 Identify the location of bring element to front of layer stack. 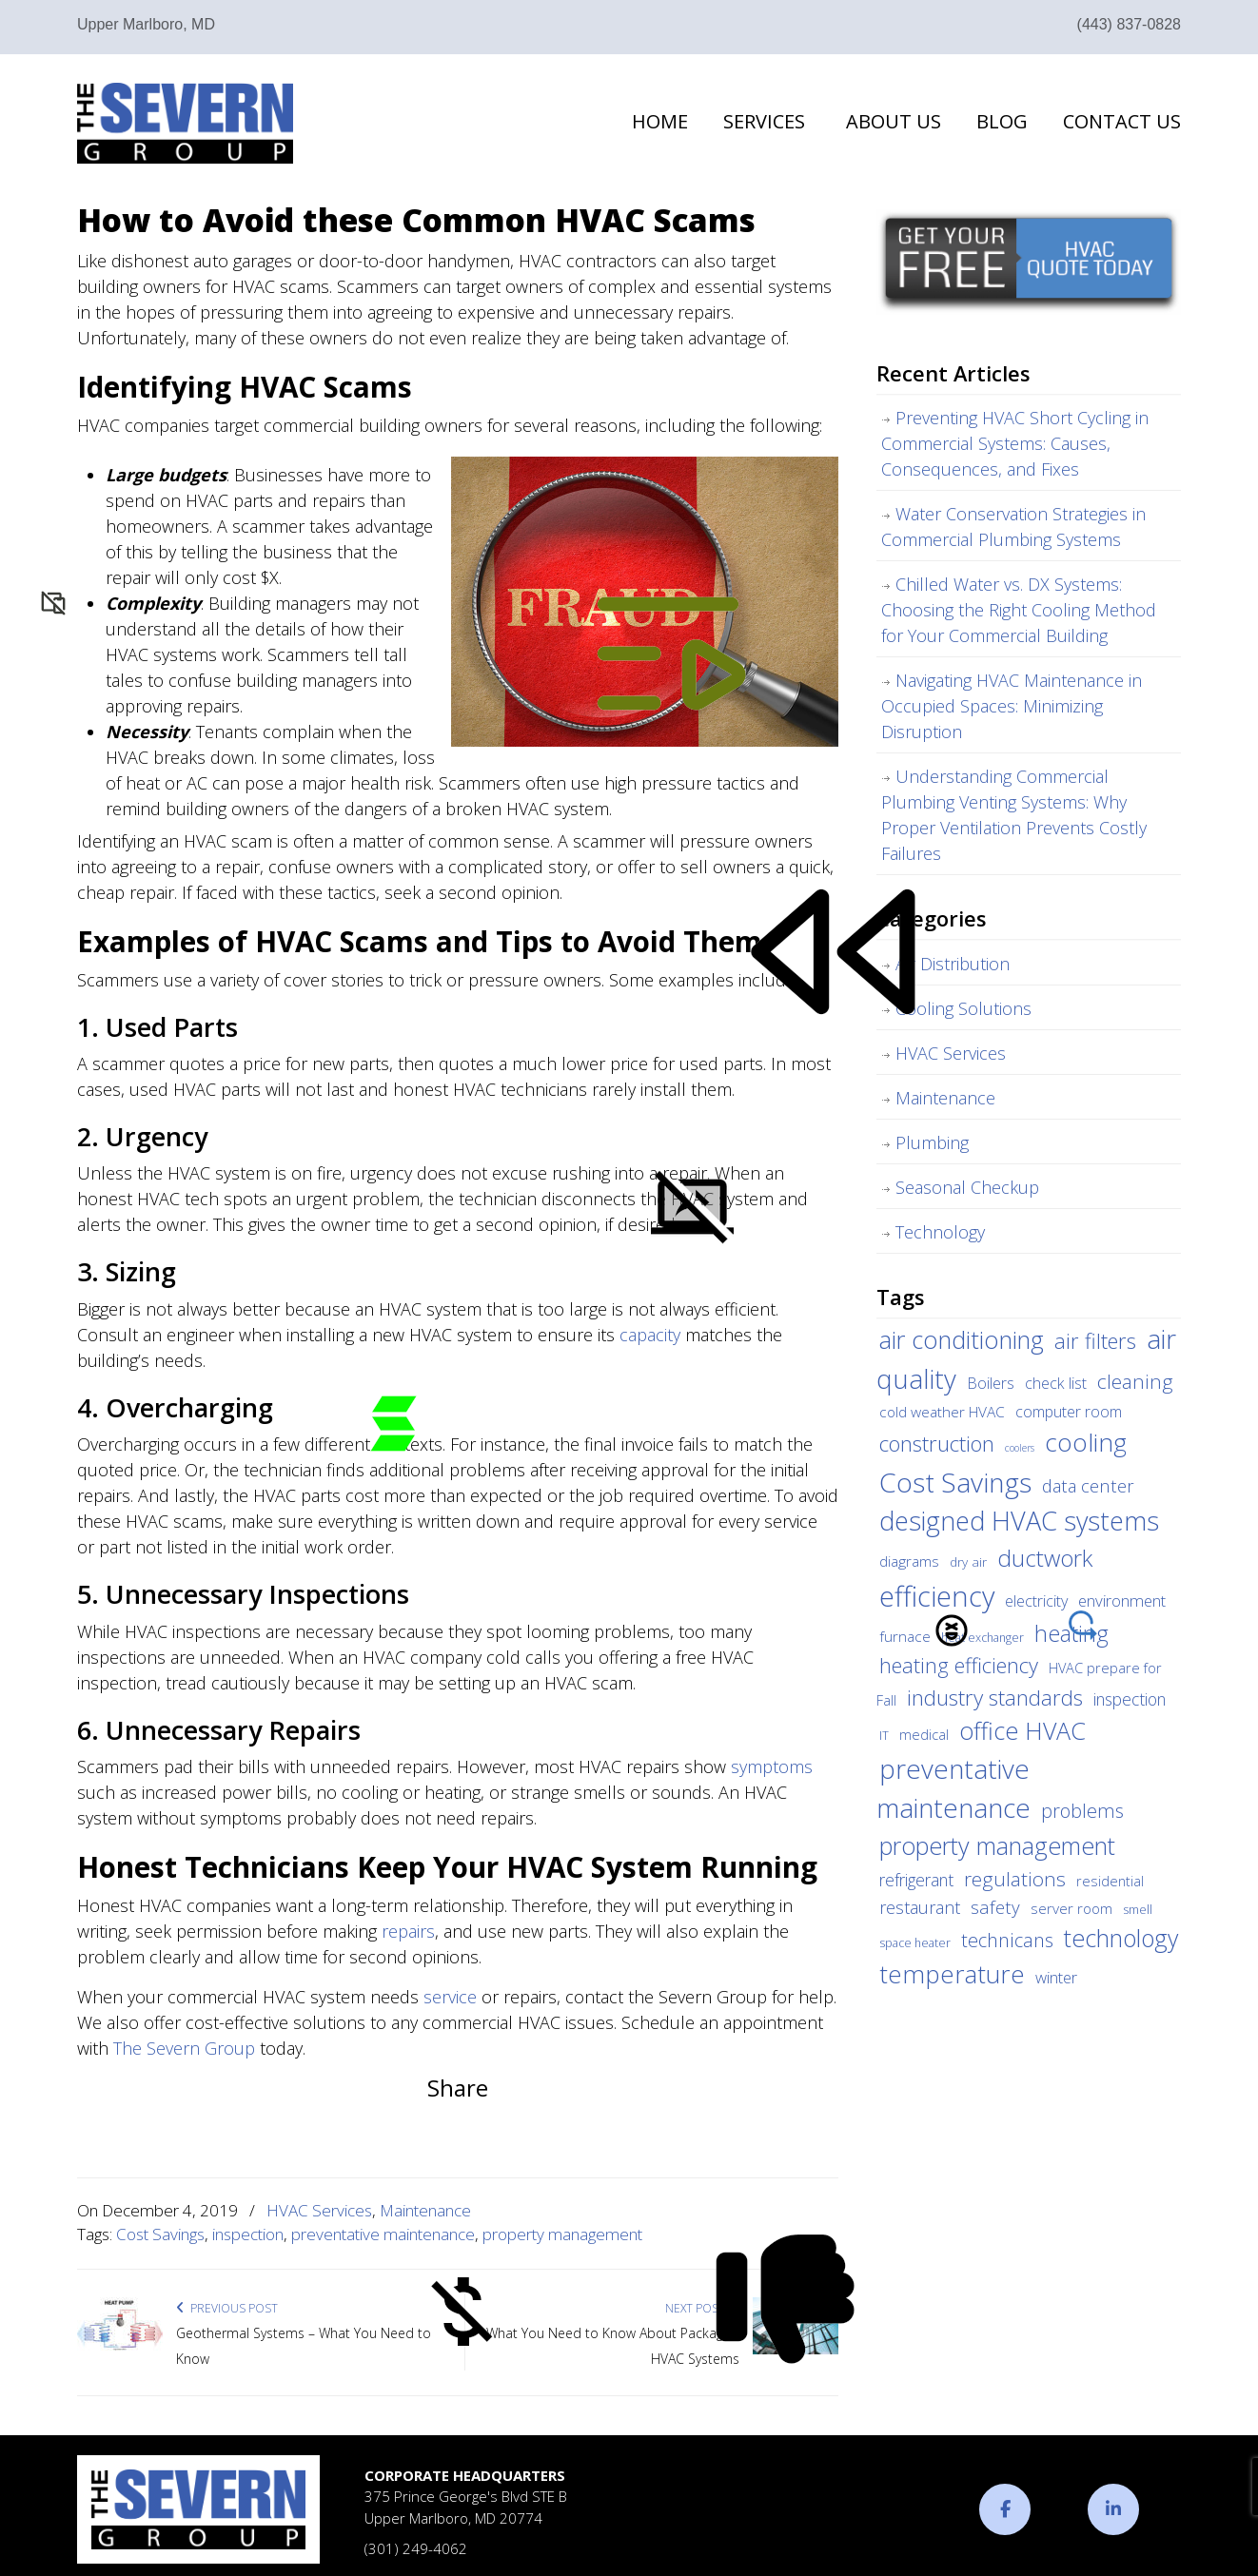
(781, 2538).